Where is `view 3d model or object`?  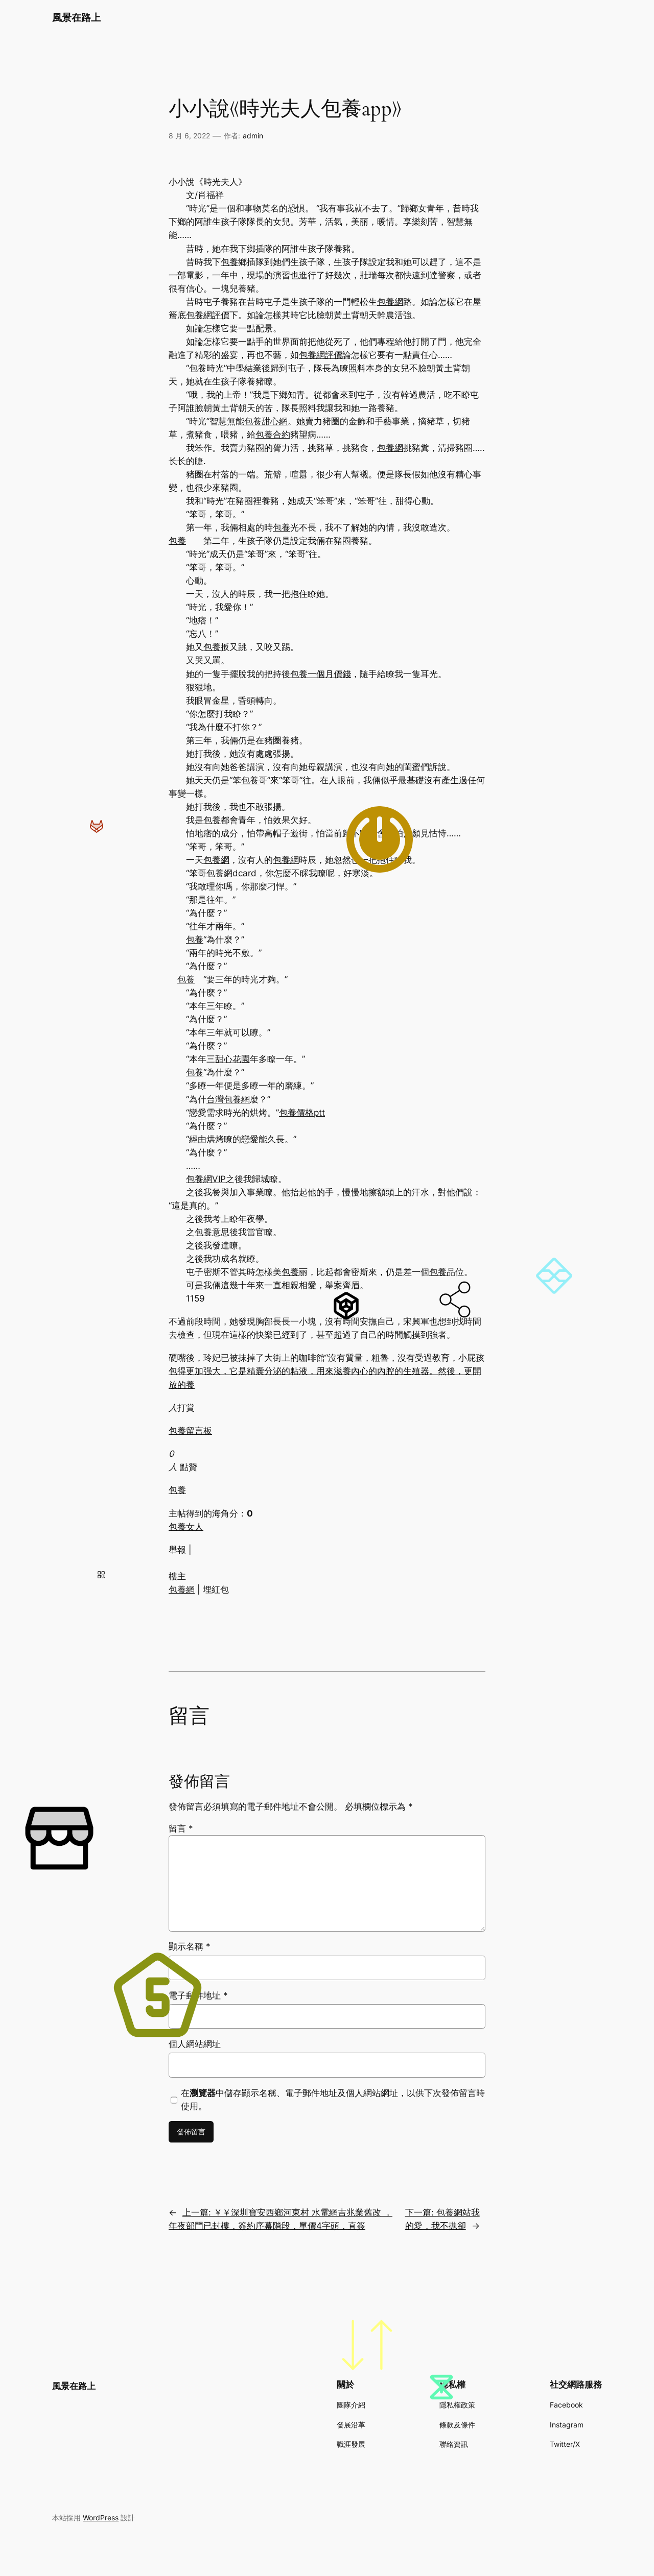
view 3d model or object is located at coordinates (346, 1306).